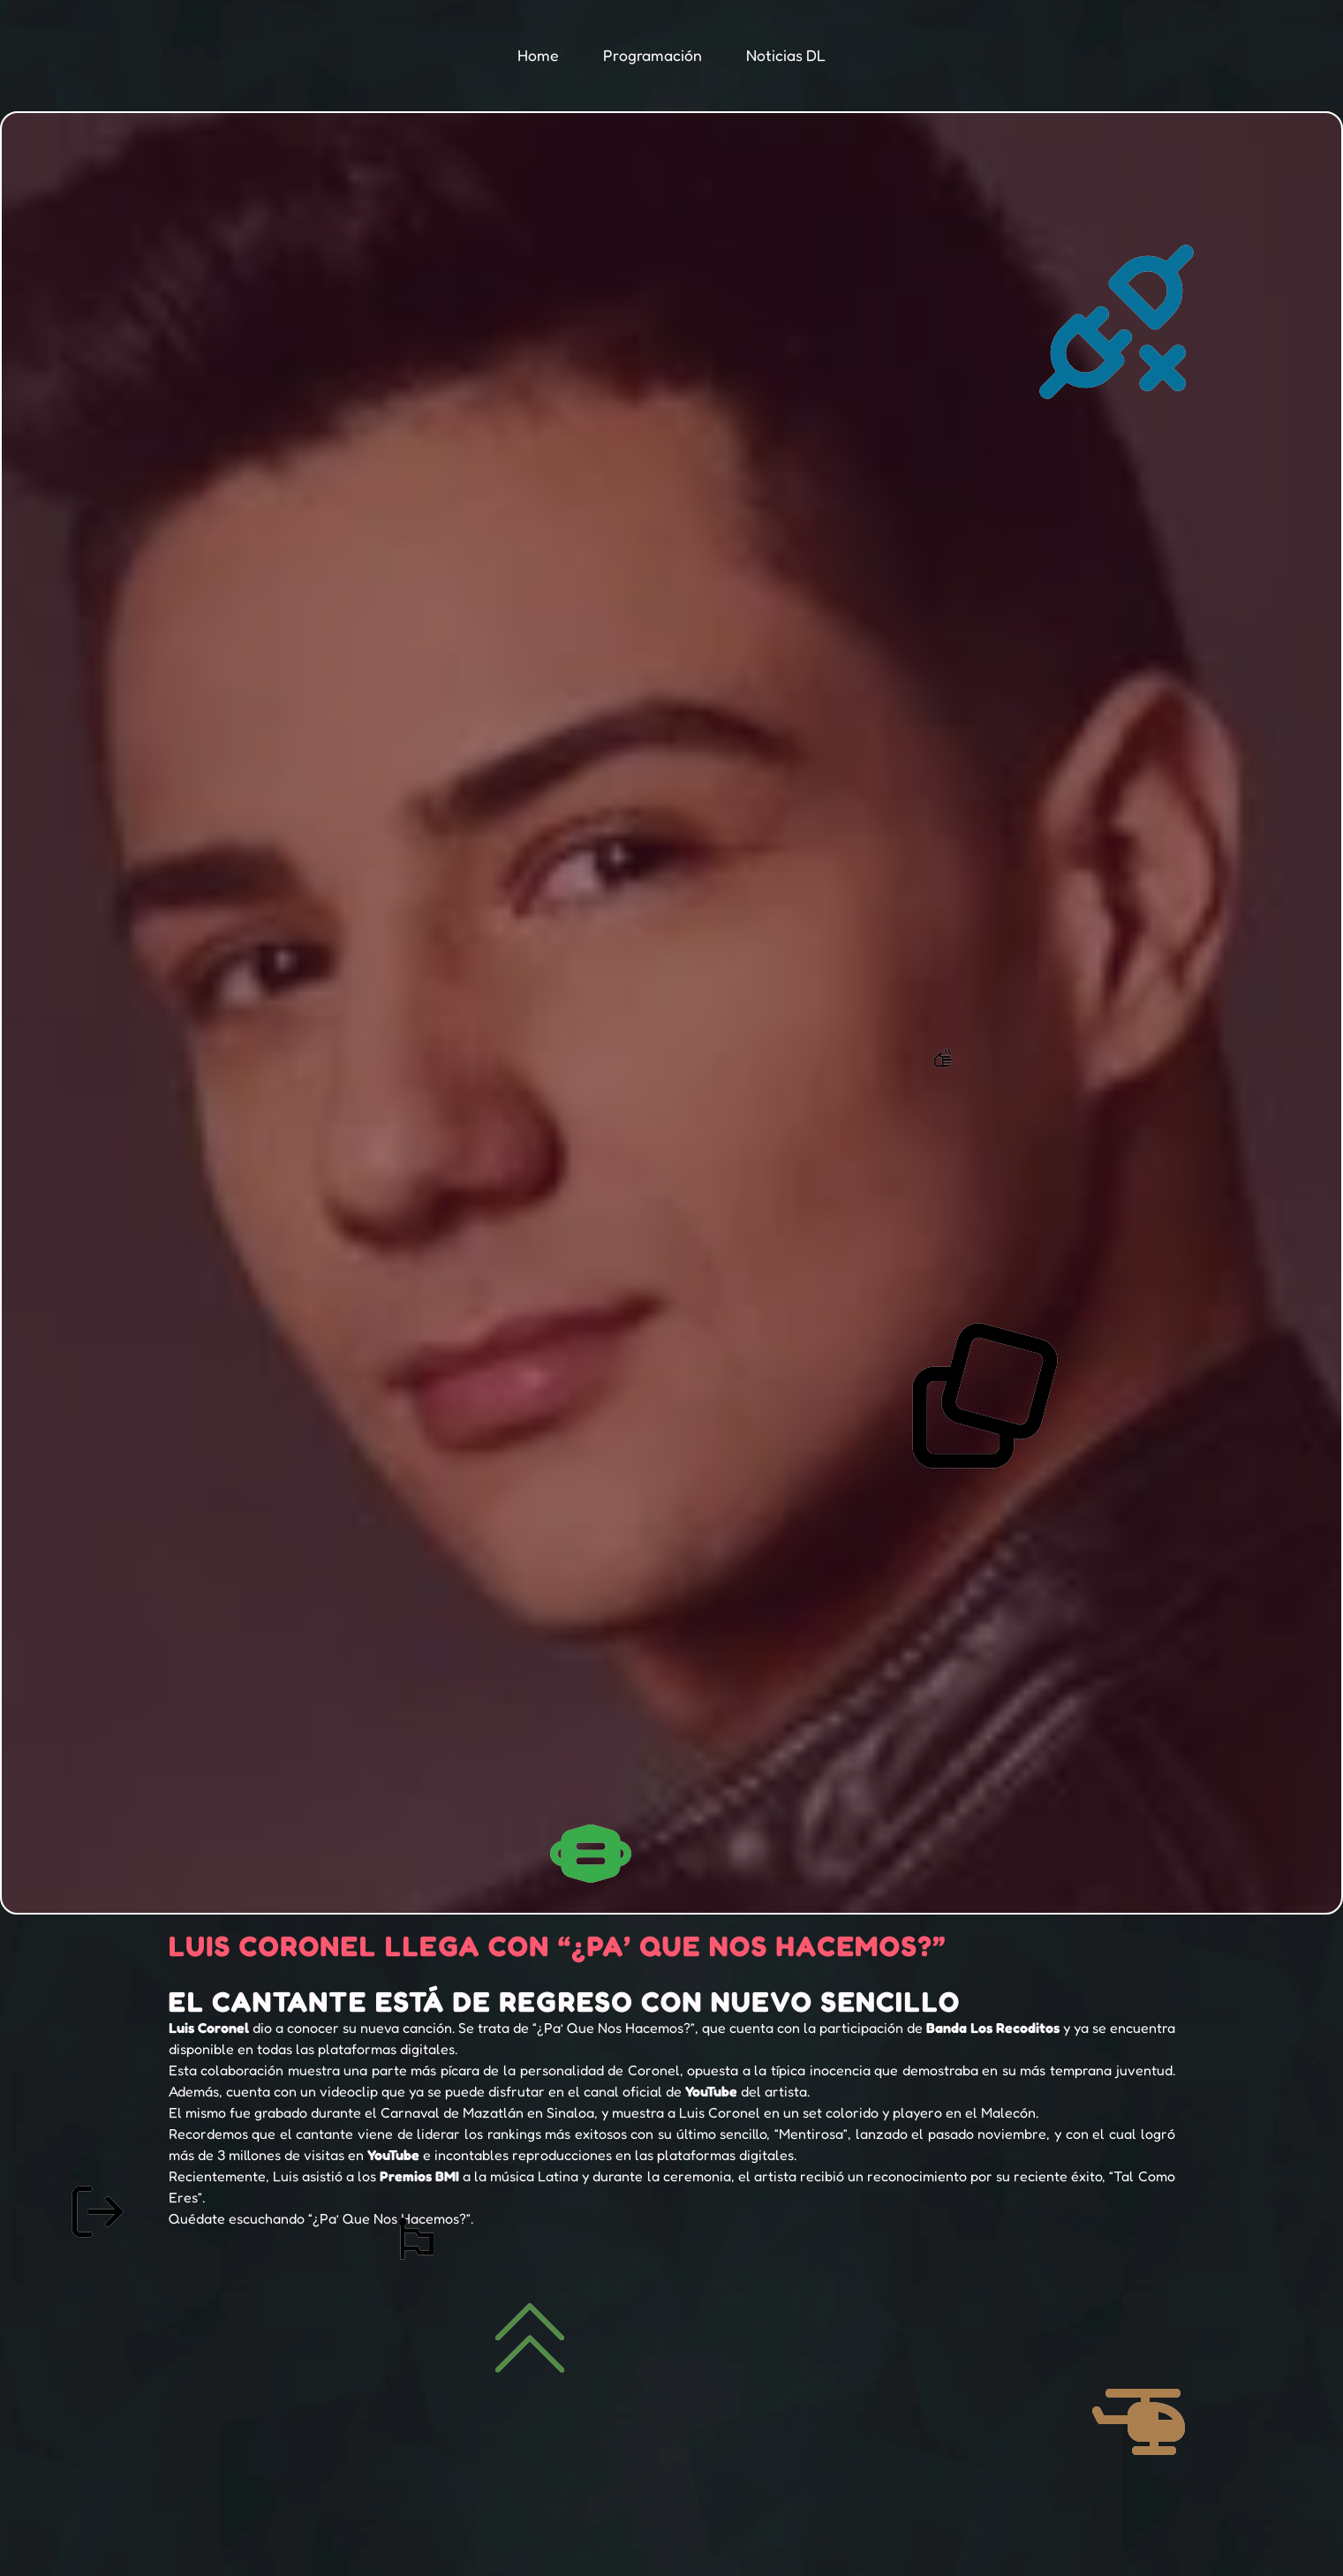 The image size is (1343, 2576). Describe the element at coordinates (591, 1854) in the screenshot. I see `indicates mask required or health safety area` at that location.